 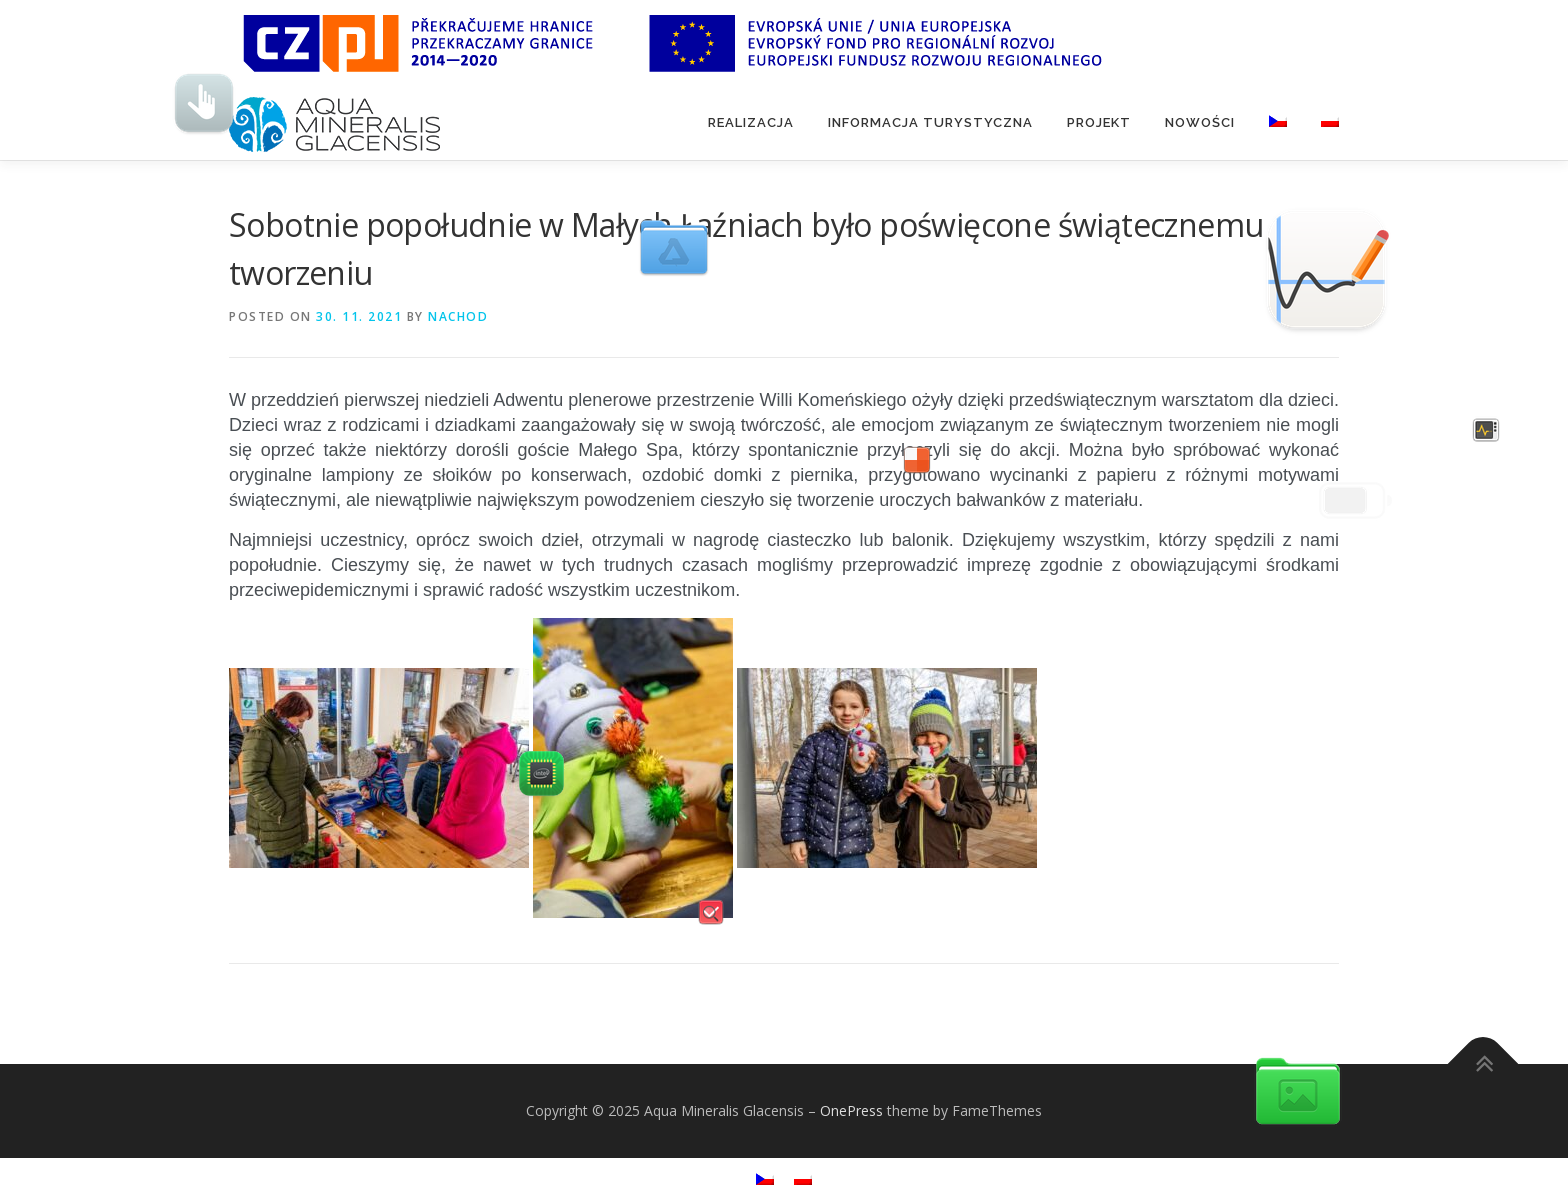 What do you see at coordinates (917, 460) in the screenshot?
I see `switch to the top-left workspace` at bounding box center [917, 460].